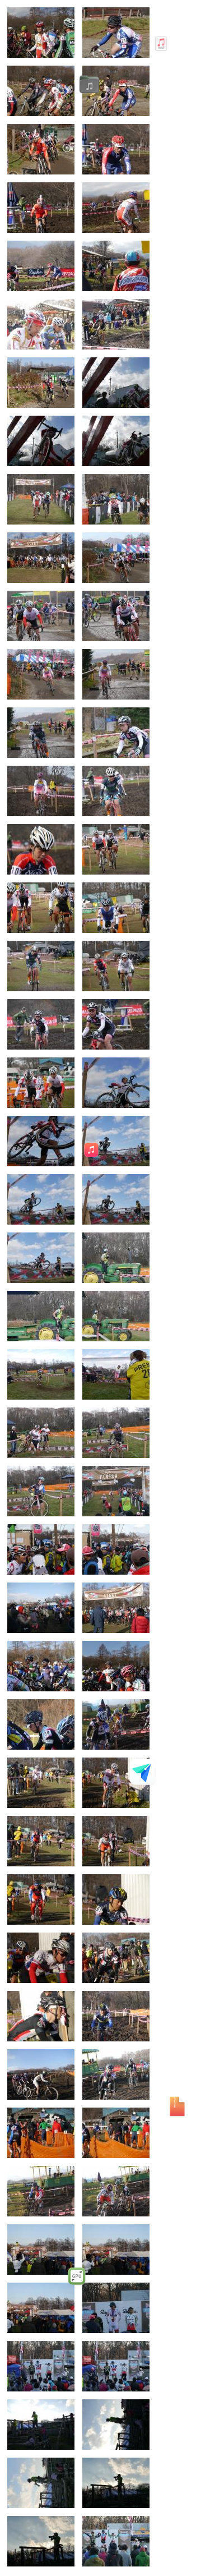 The image size is (210, 2576). I want to click on open your music folder, so click(89, 84).